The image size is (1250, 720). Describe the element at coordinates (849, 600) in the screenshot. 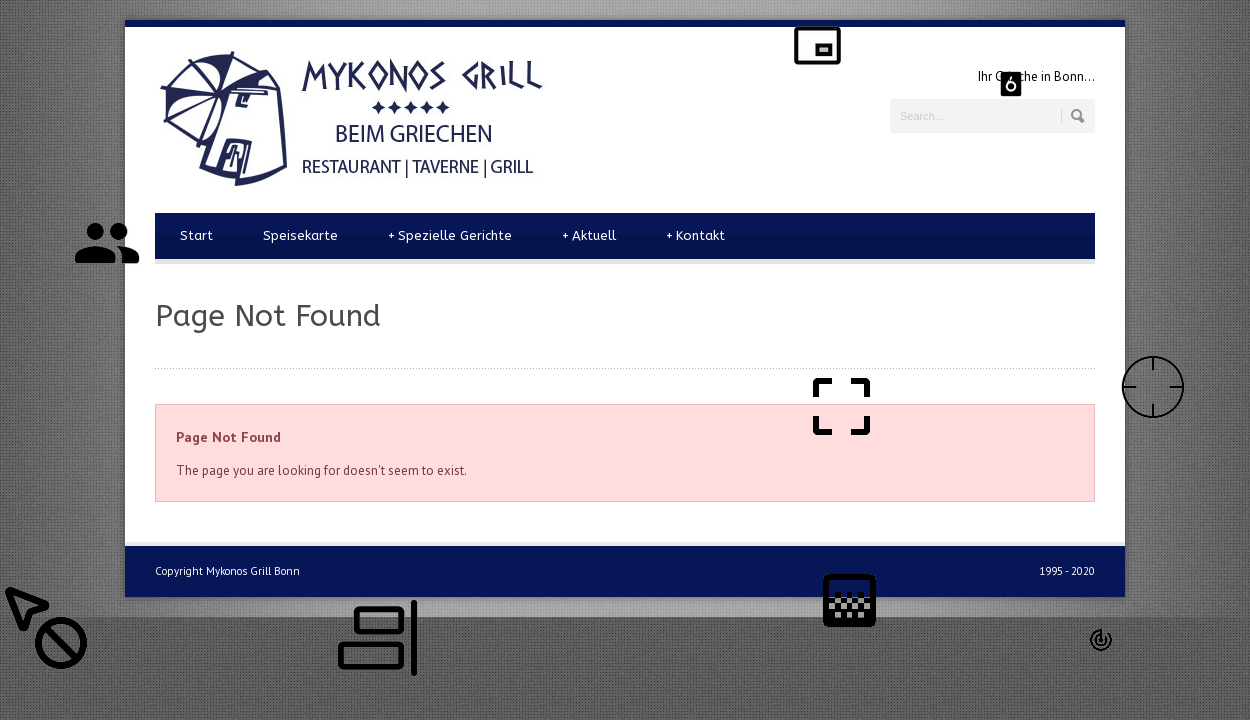

I see `apply a gradient effect to an image` at that location.